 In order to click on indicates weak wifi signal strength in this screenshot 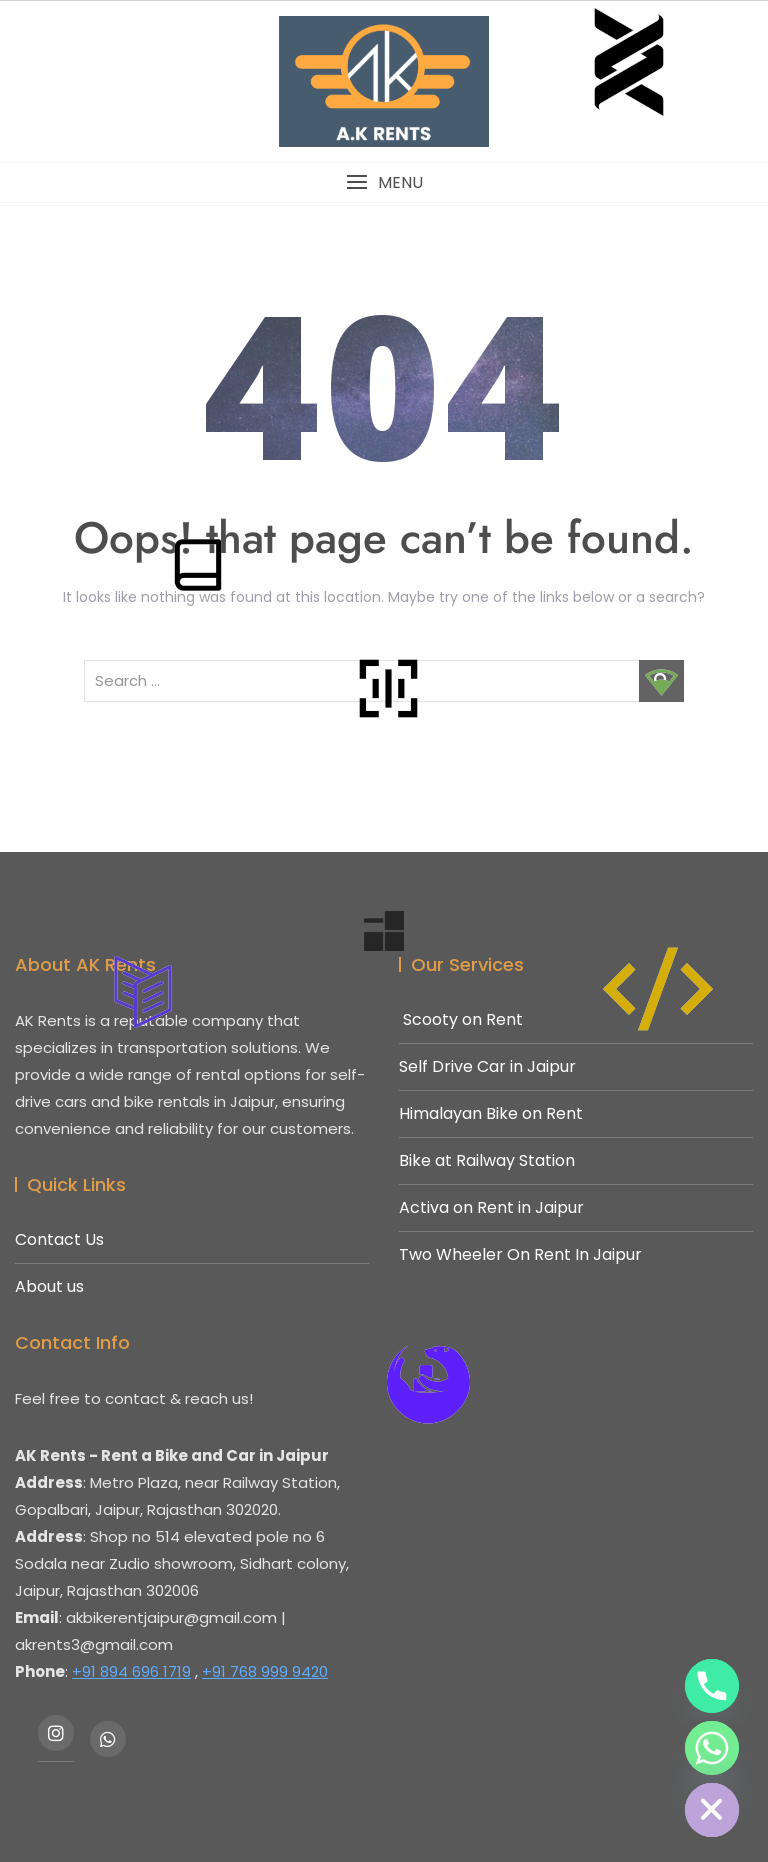, I will do `click(661, 682)`.